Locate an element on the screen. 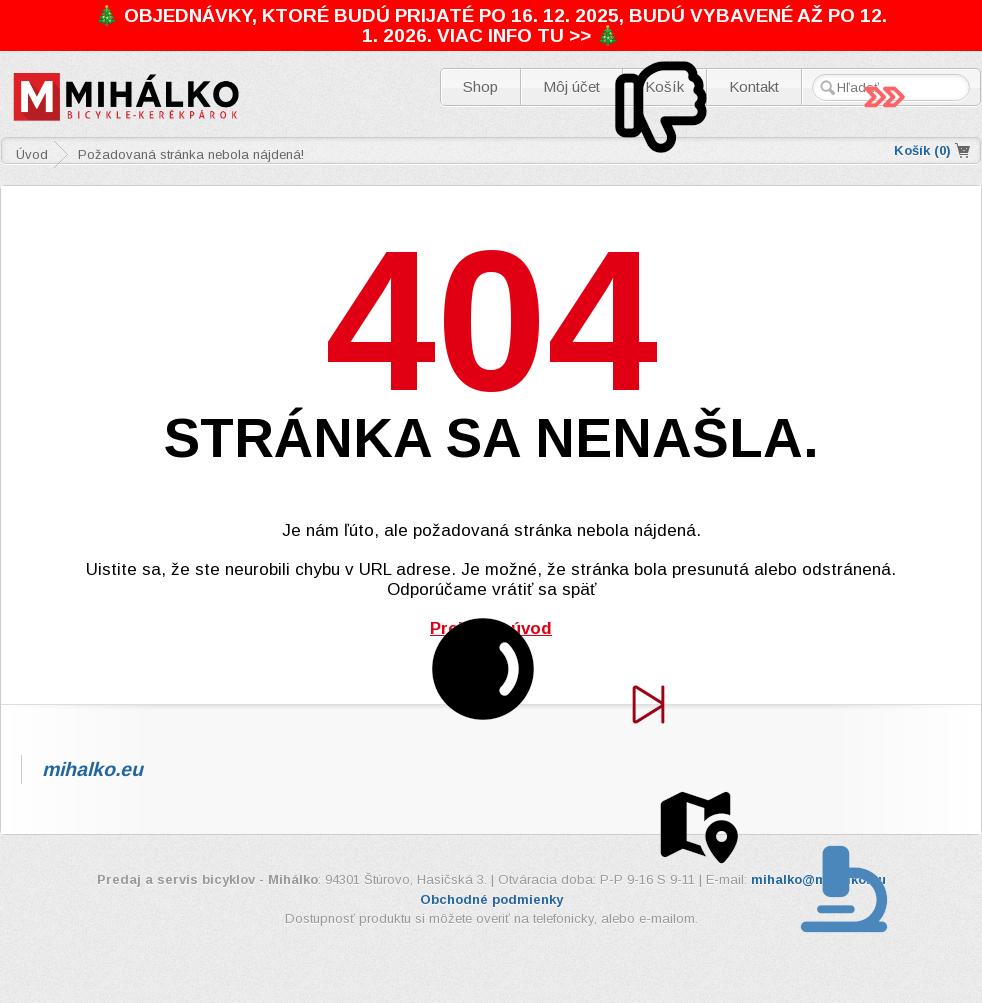  apply inner shadow effect to the right side is located at coordinates (483, 669).